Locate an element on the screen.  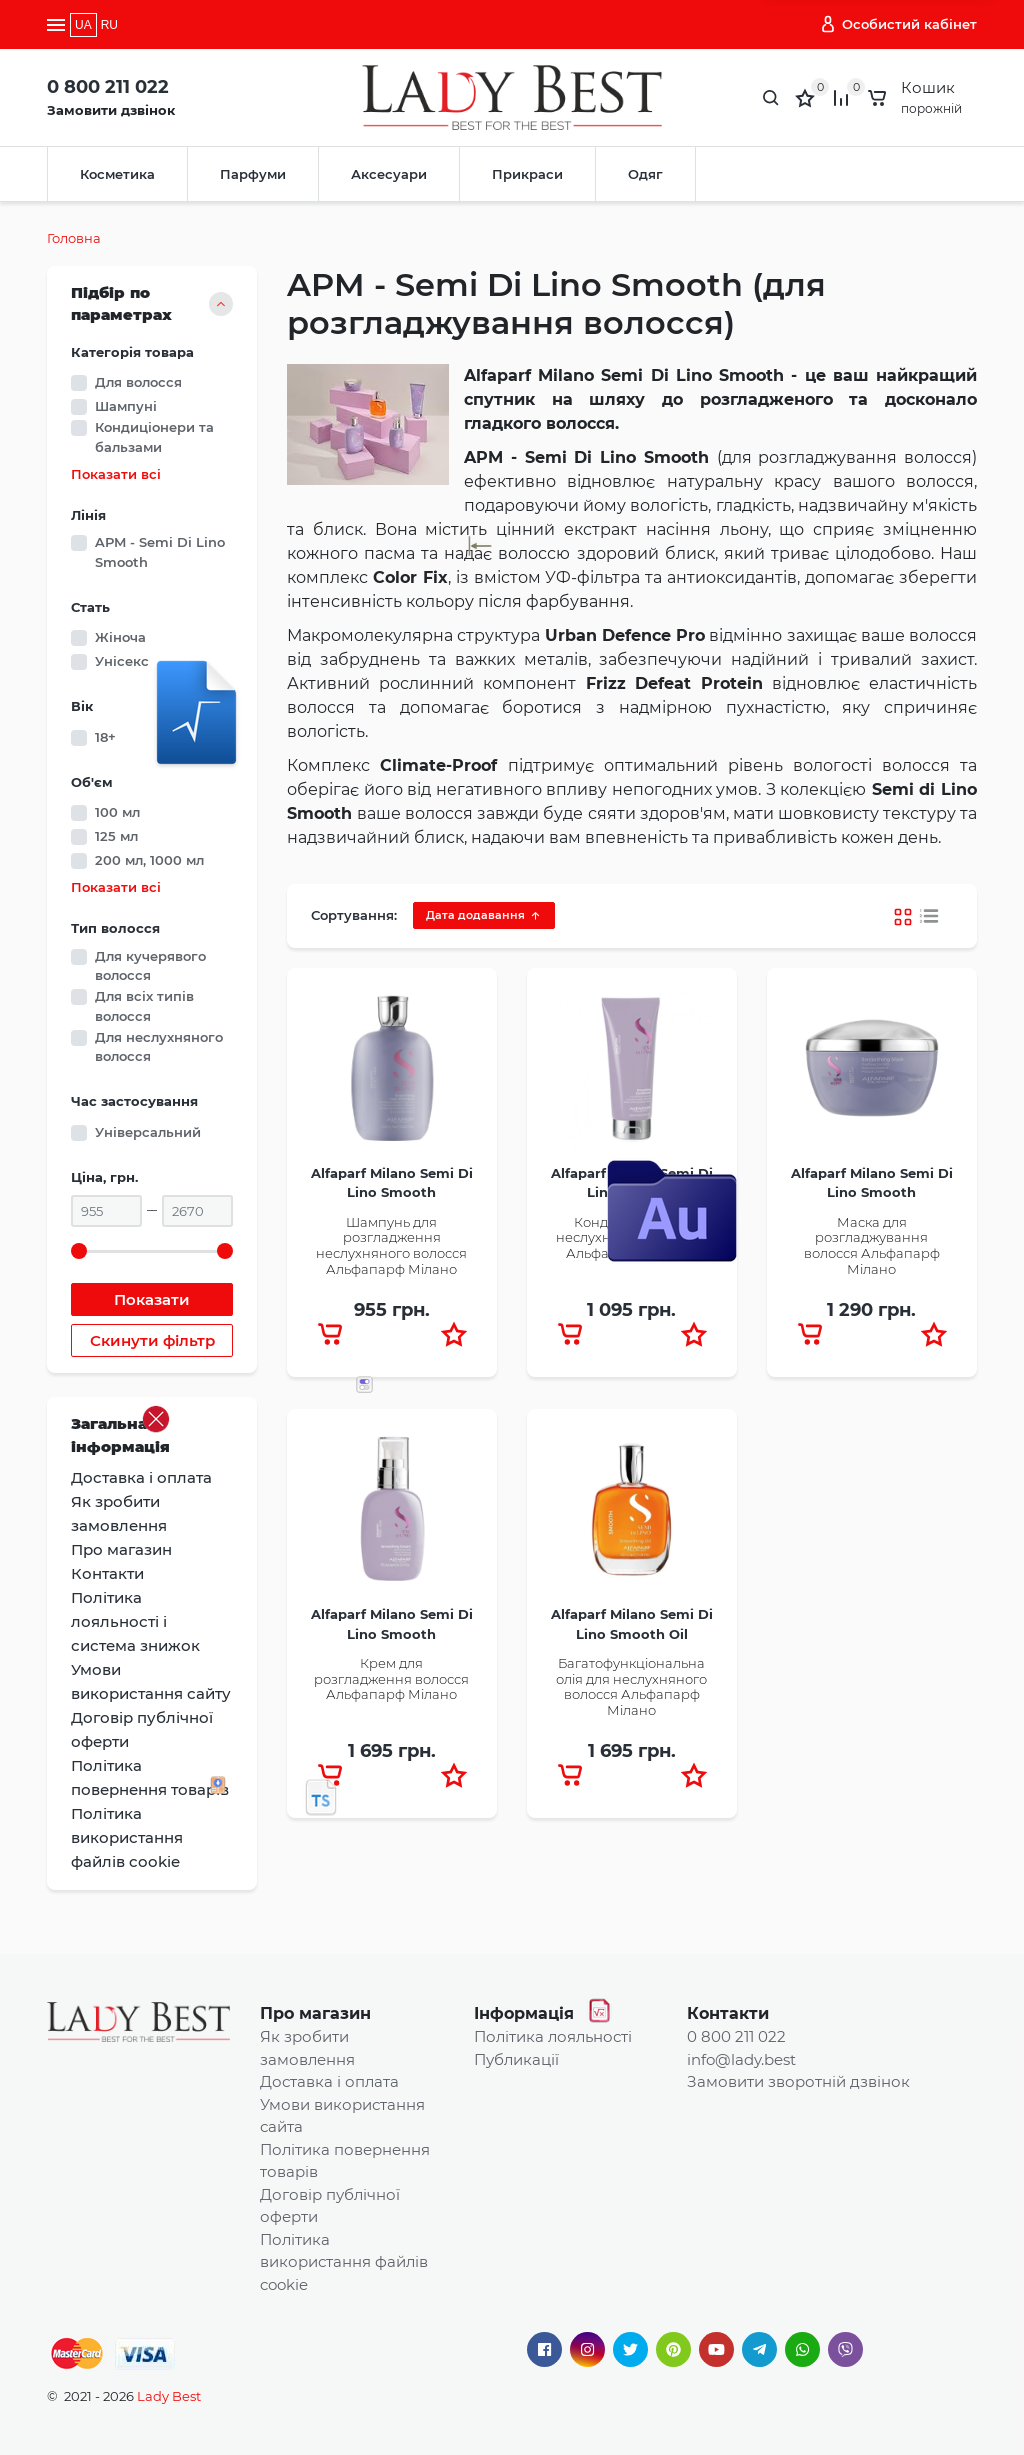
downloading a software package is located at coordinates (218, 1785).